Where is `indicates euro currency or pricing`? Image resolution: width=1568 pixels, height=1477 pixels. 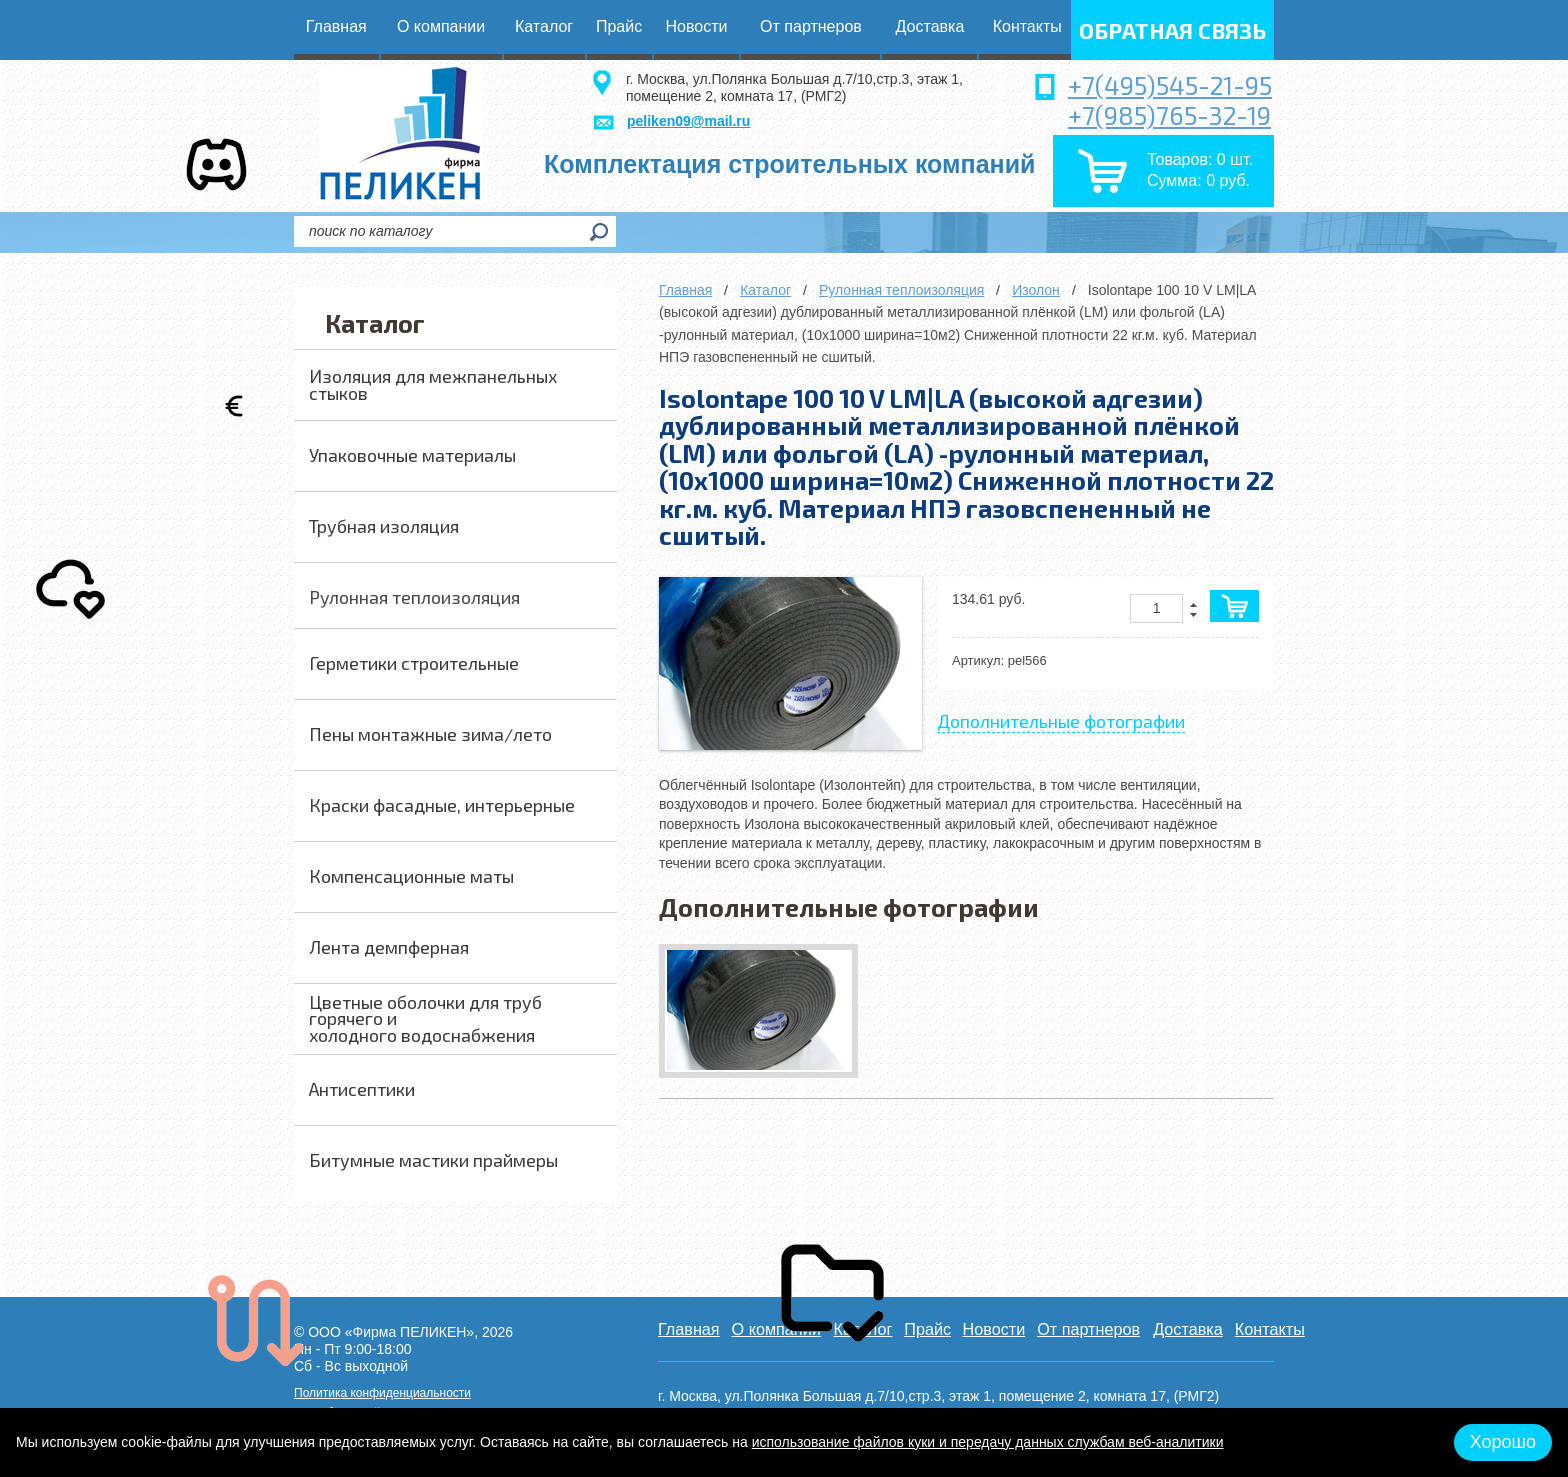 indicates euro currency or pricing is located at coordinates (235, 406).